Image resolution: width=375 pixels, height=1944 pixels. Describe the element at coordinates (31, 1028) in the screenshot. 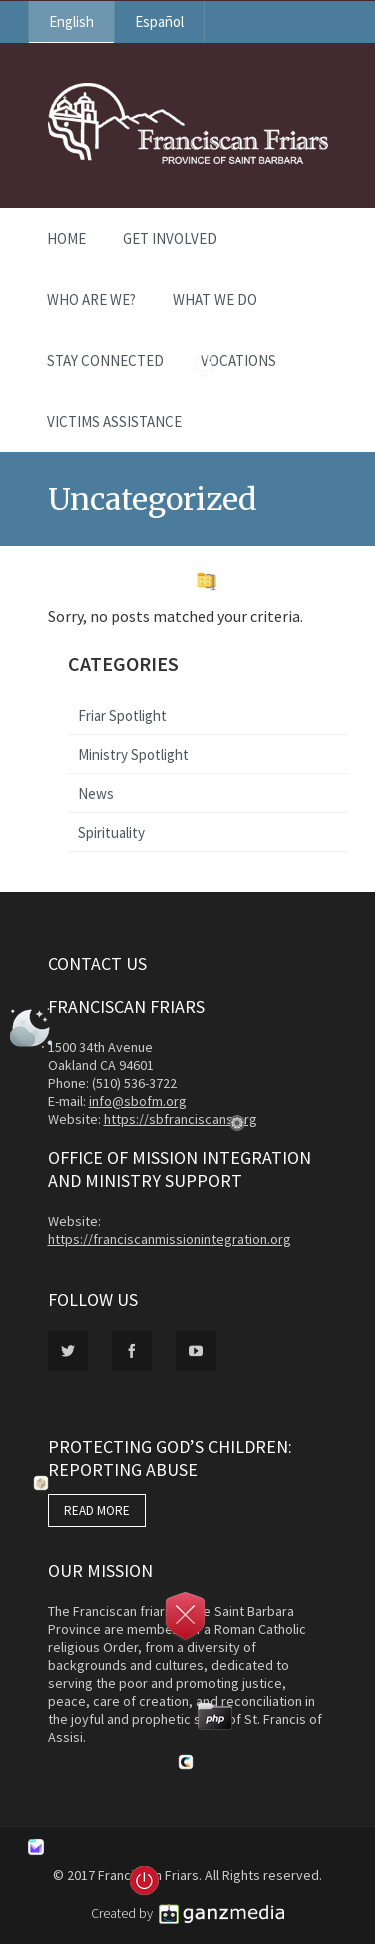

I see `indicates partly cloudy conditions at night` at that location.